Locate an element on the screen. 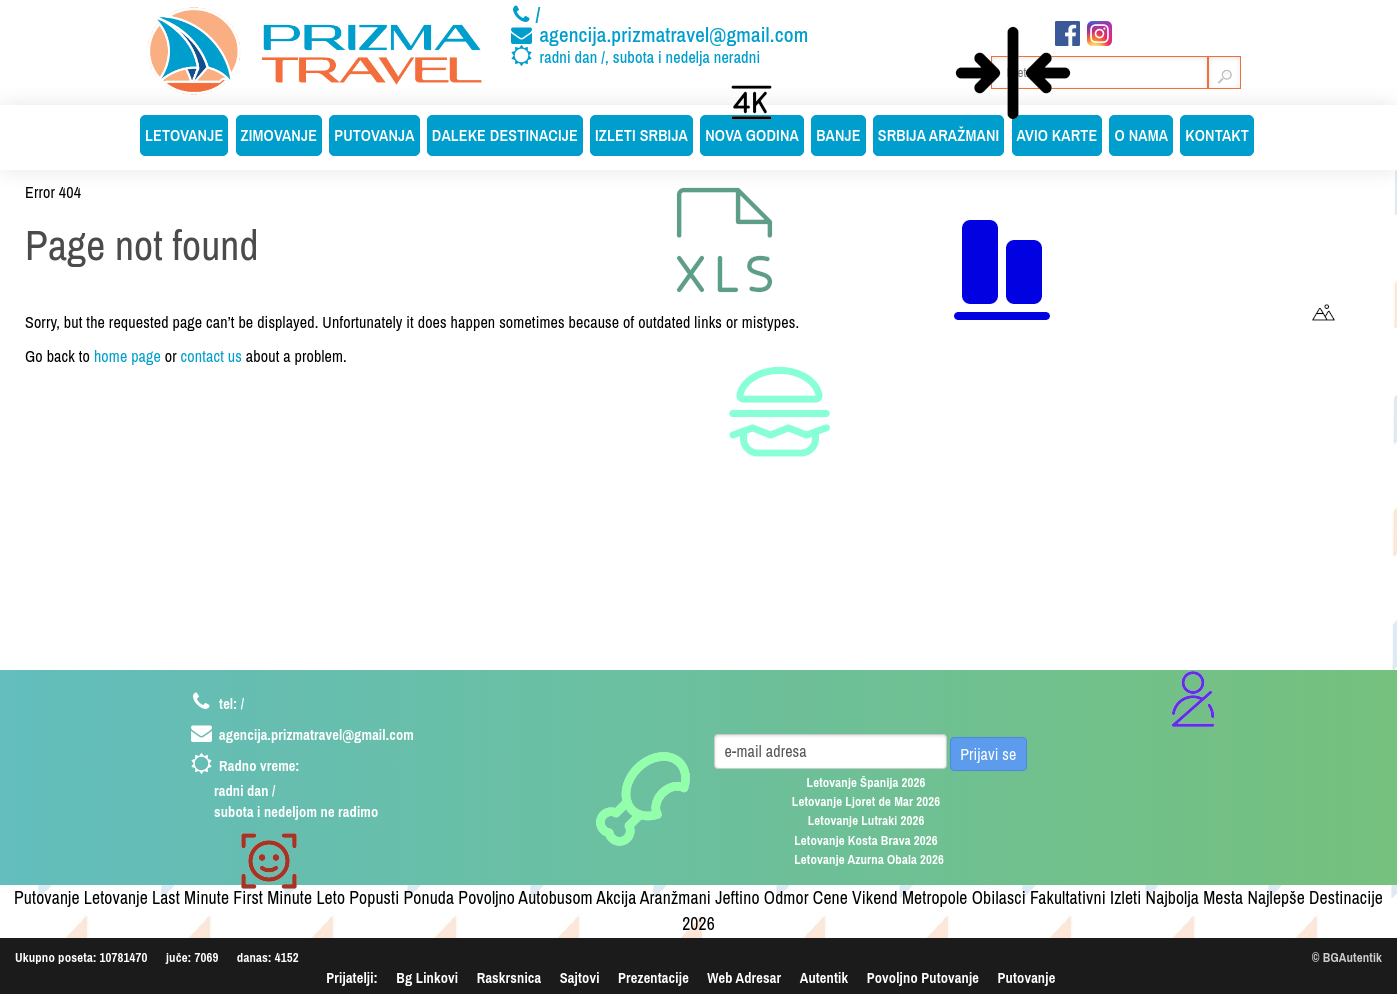 This screenshot has height=994, width=1397. fasten seatbelt reminder indicator is located at coordinates (1193, 699).